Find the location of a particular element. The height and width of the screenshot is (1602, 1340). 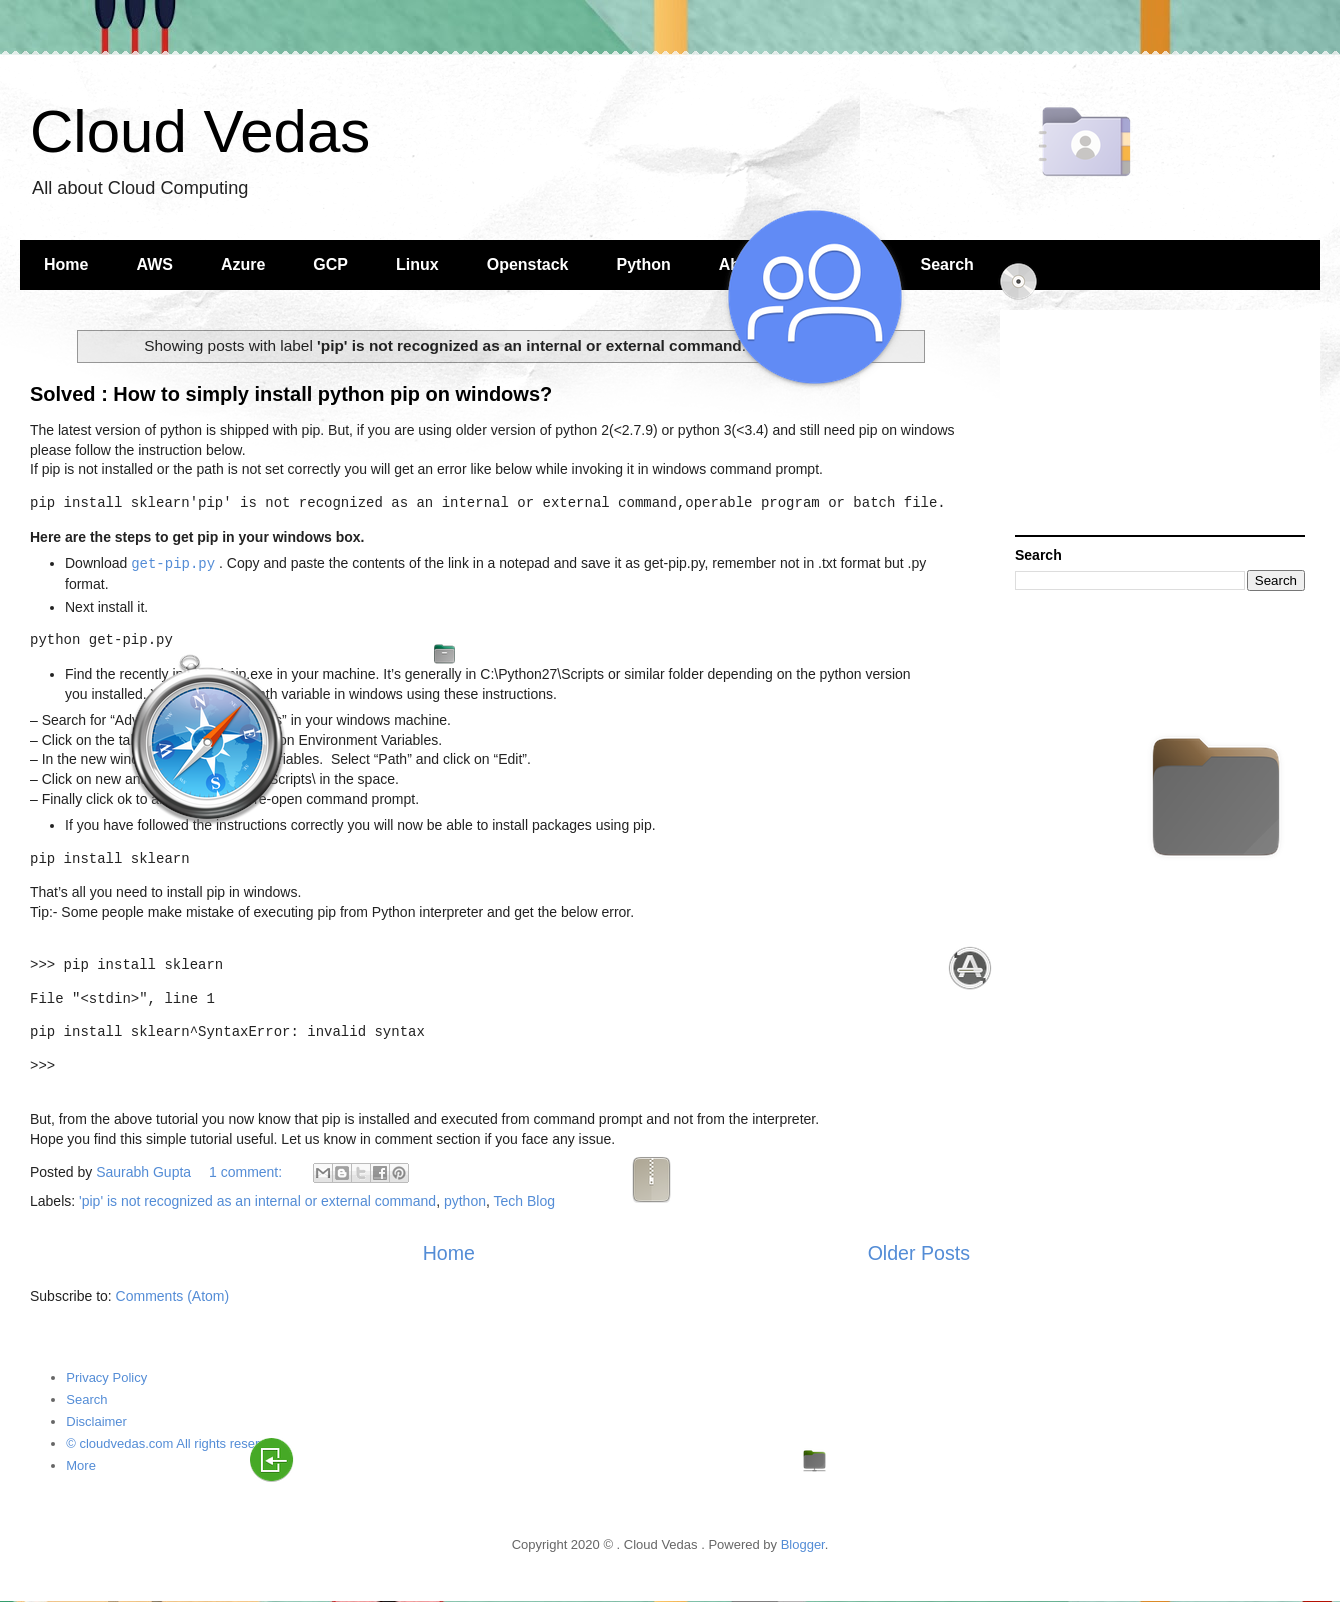

open engrampa archive manager is located at coordinates (651, 1179).